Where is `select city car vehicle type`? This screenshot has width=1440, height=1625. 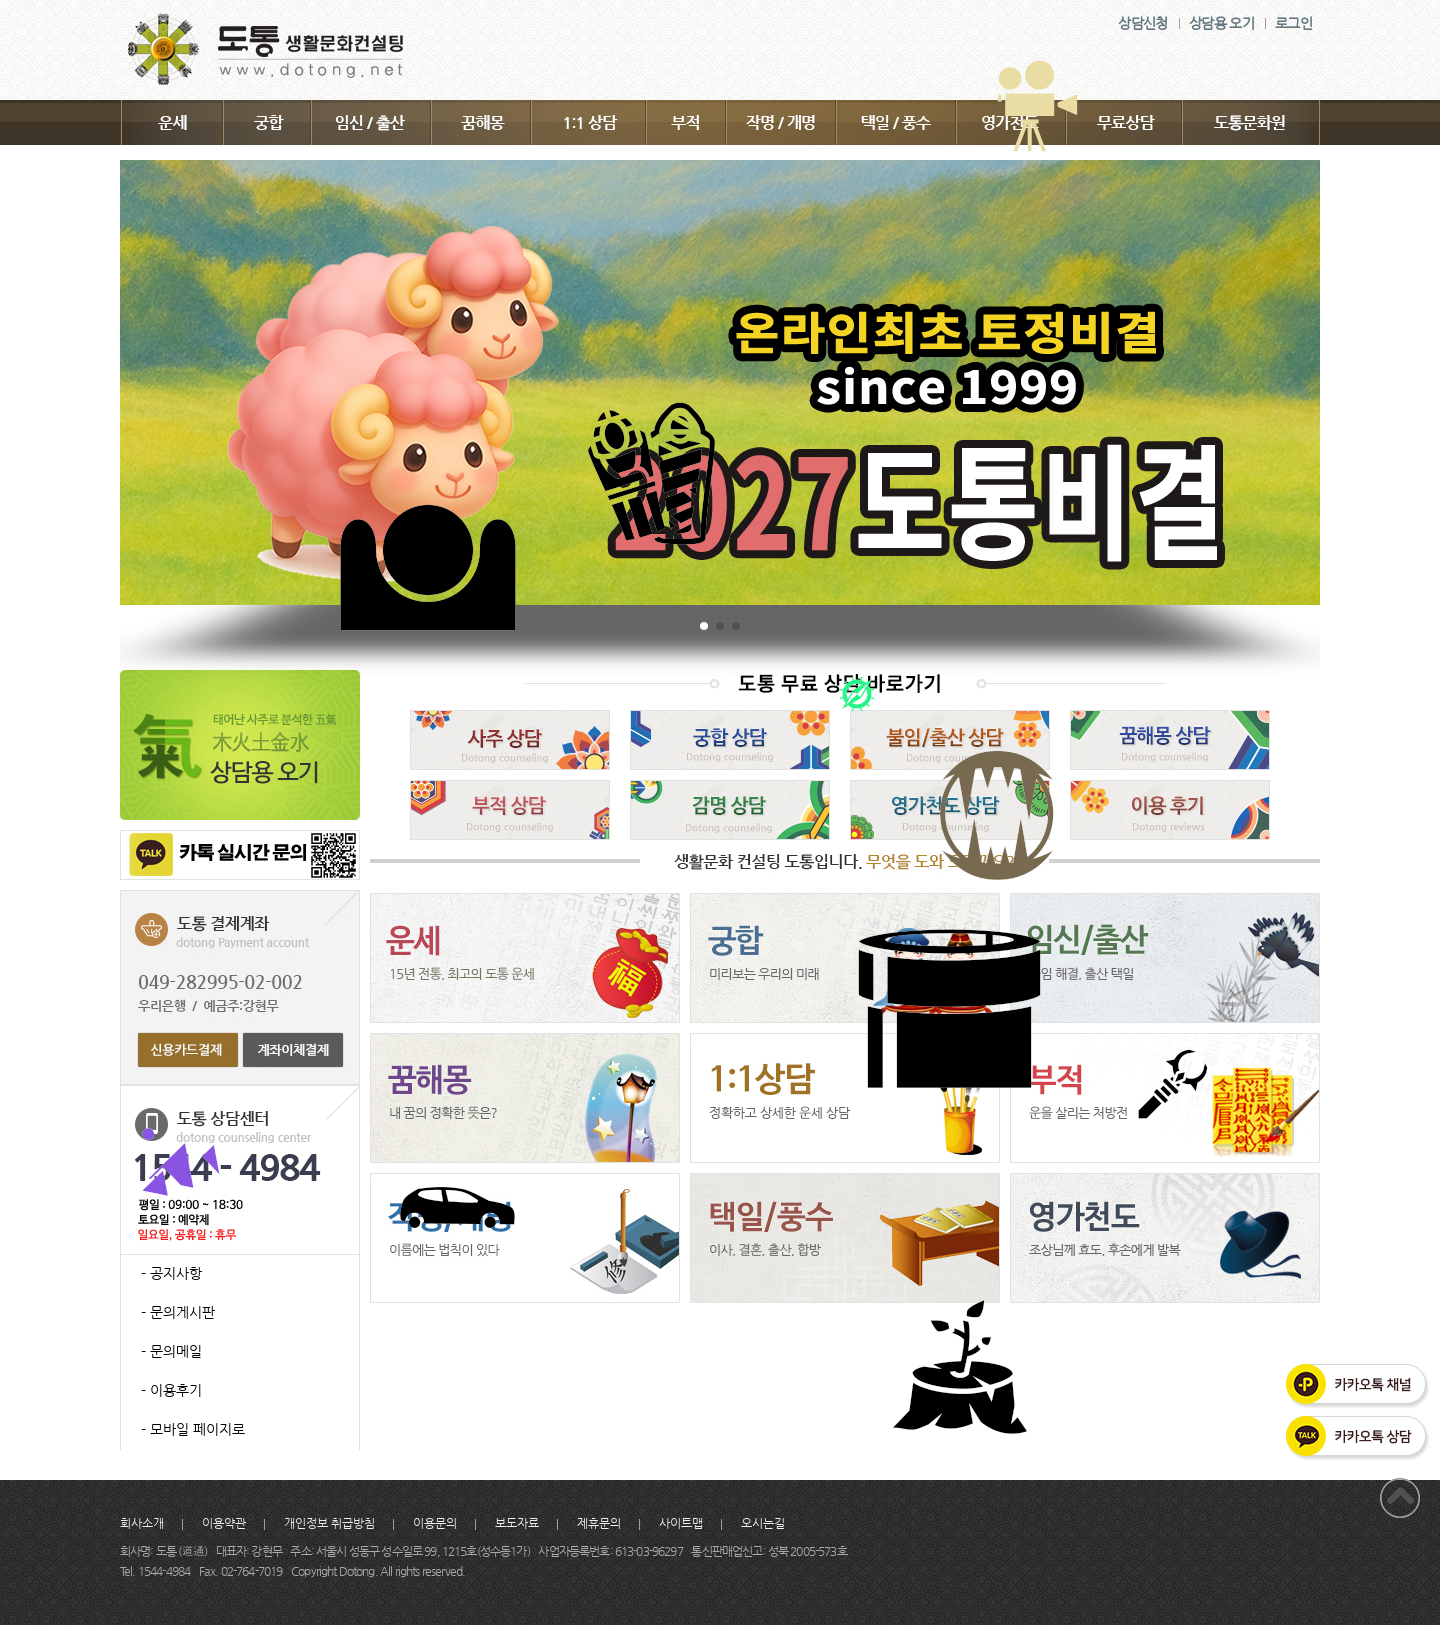 select city car vehicle type is located at coordinates (457, 1207).